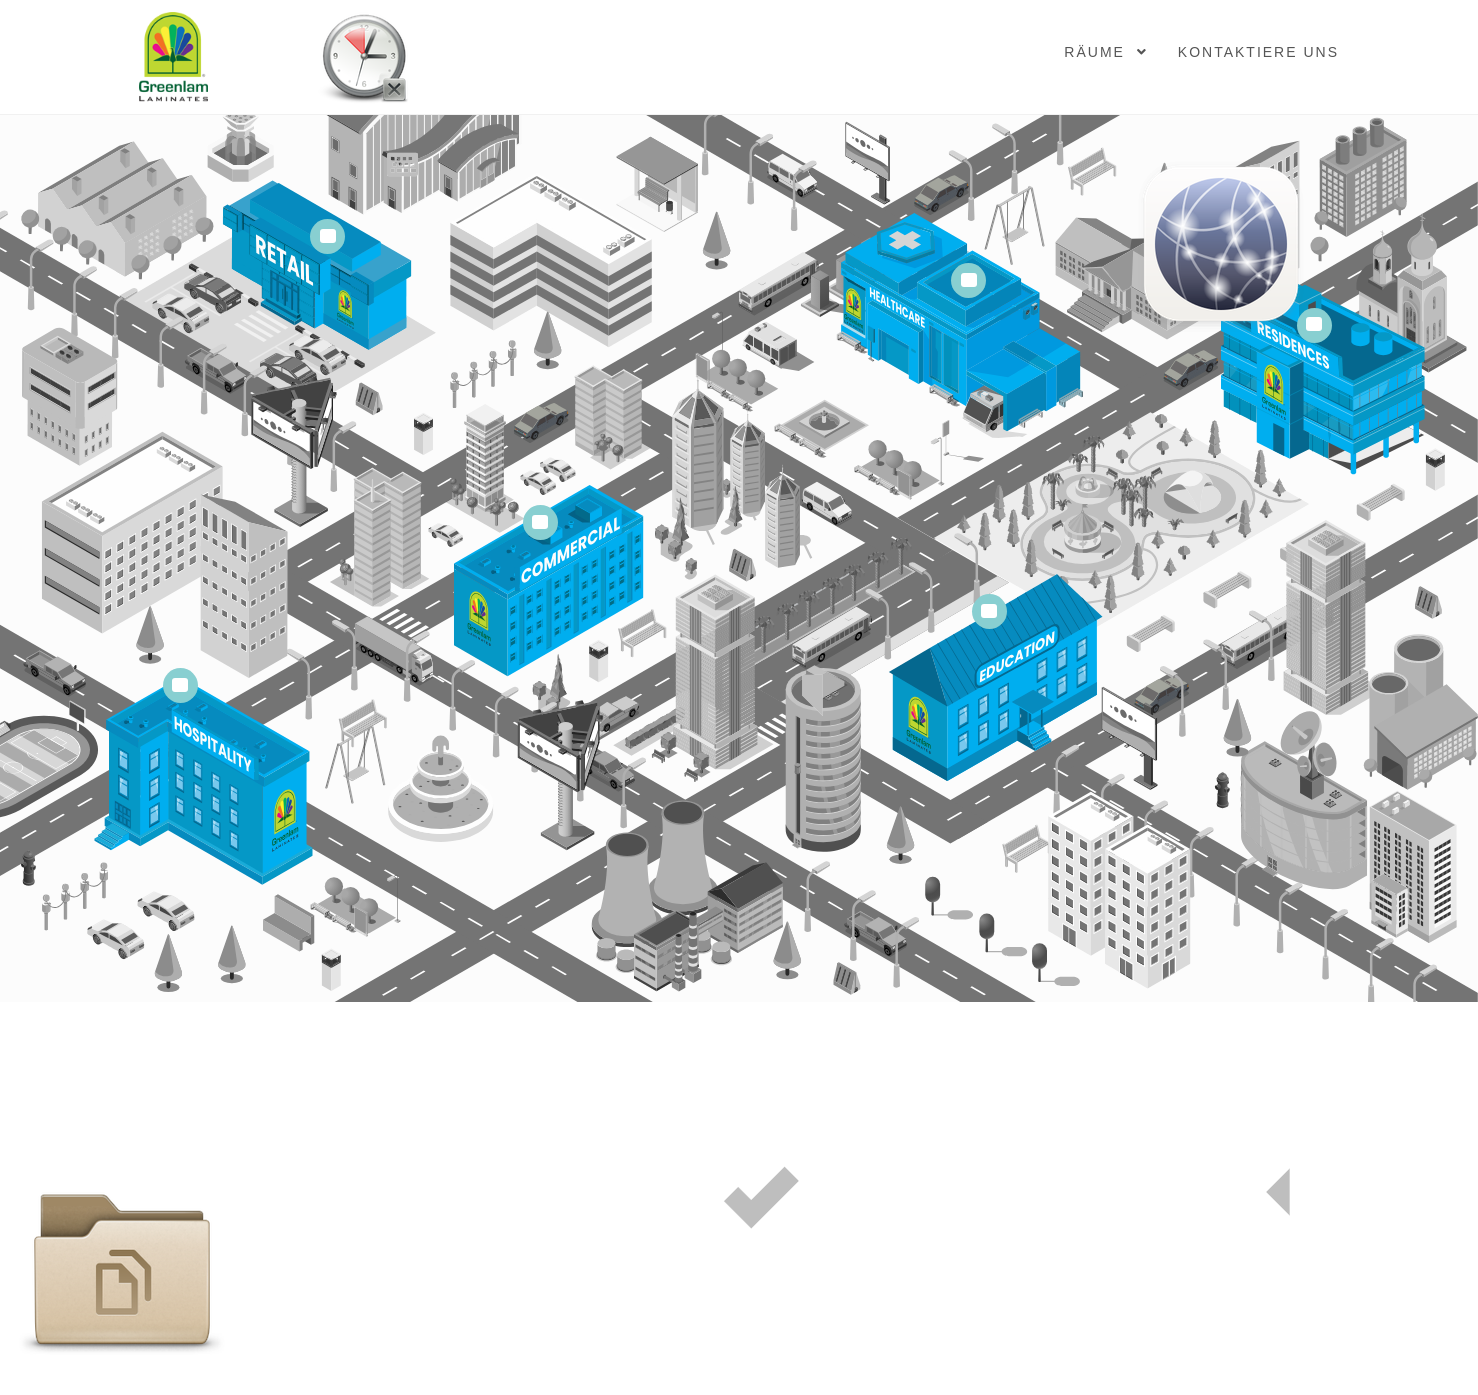 This screenshot has width=1478, height=1395. Describe the element at coordinates (1280, 1192) in the screenshot. I see `navigate to the previous item or screen` at that location.